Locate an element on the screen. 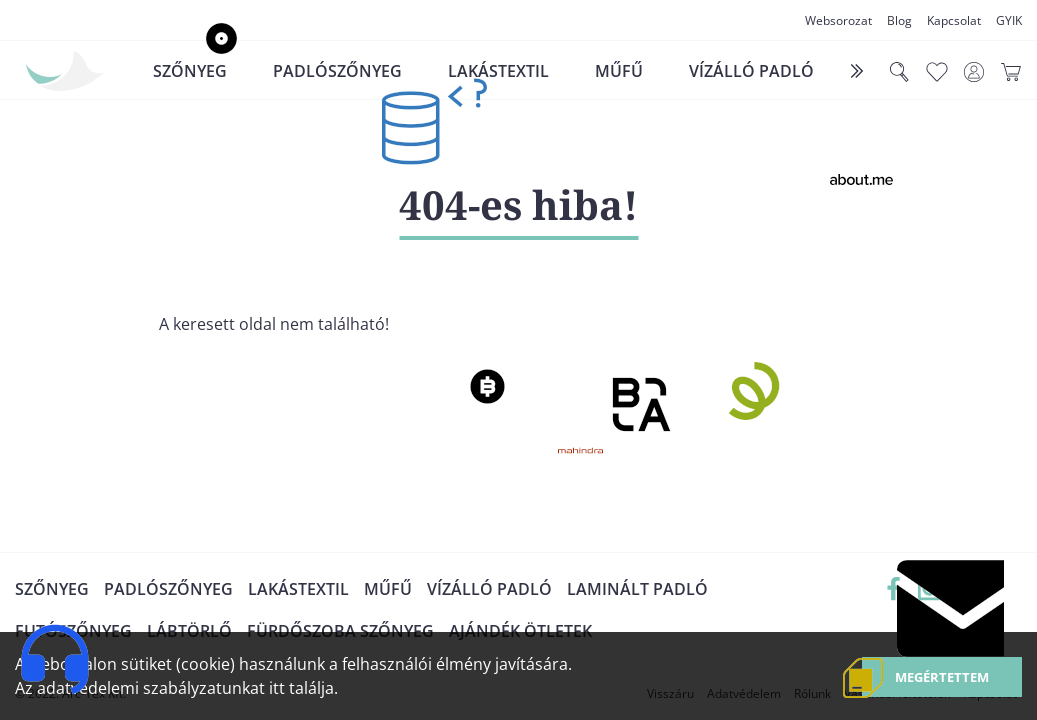  visit your about.me profile is located at coordinates (861, 179).